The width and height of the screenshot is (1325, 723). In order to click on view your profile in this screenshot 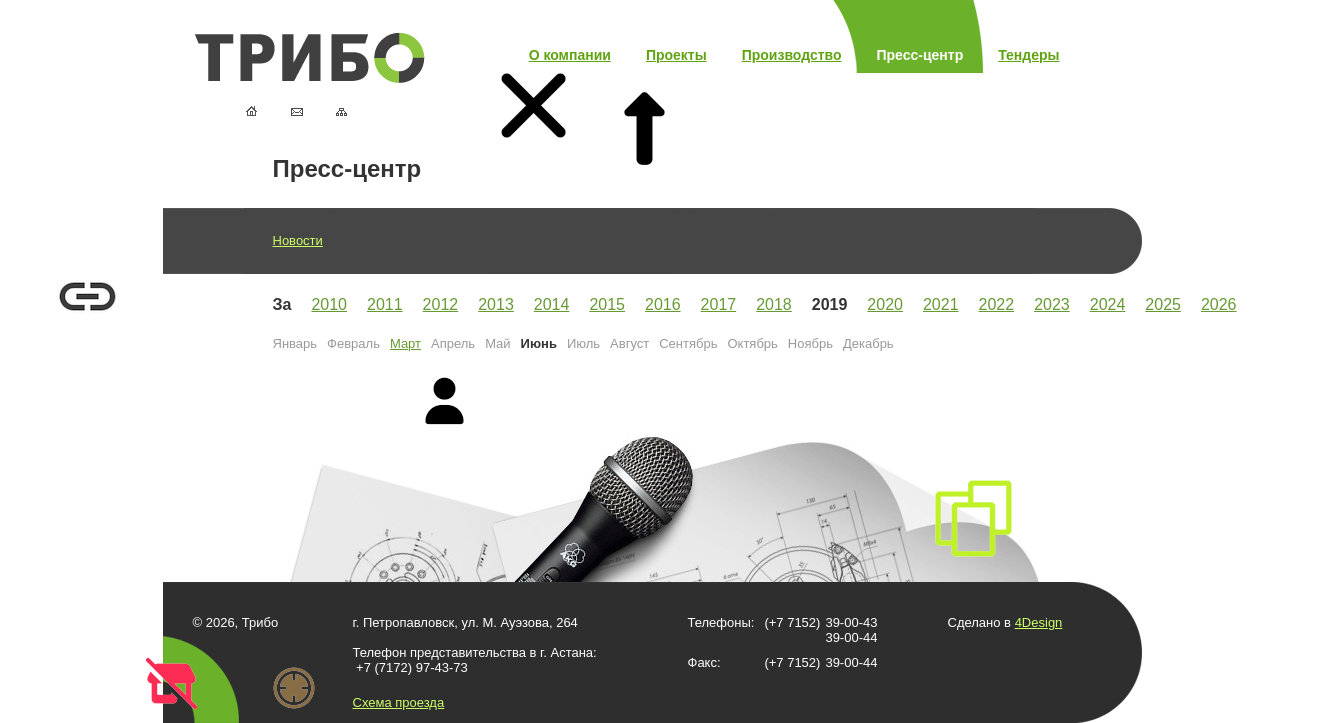, I will do `click(444, 400)`.